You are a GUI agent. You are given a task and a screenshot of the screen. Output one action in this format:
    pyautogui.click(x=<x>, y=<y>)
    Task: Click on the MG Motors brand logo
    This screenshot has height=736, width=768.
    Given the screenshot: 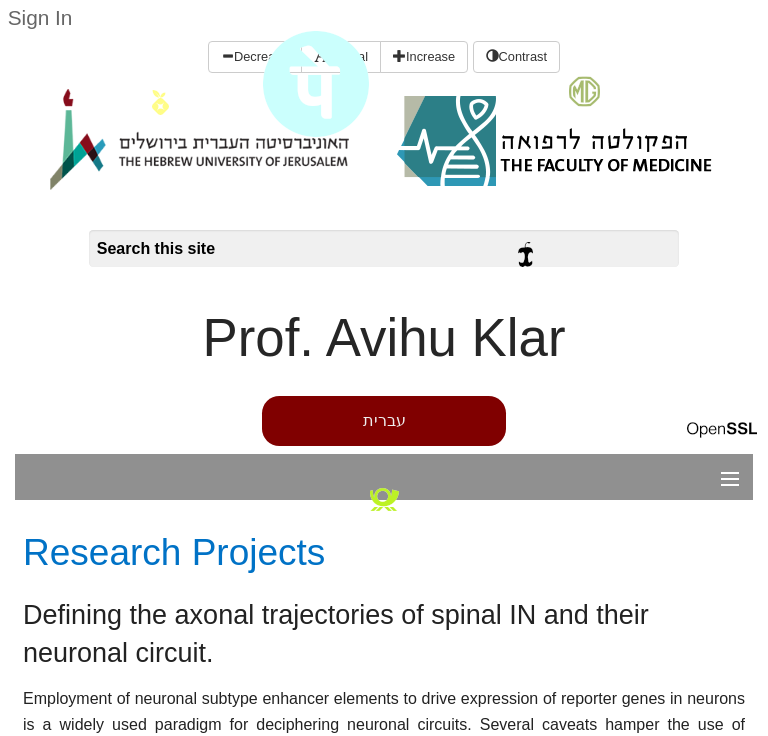 What is the action you would take?
    pyautogui.click(x=584, y=91)
    